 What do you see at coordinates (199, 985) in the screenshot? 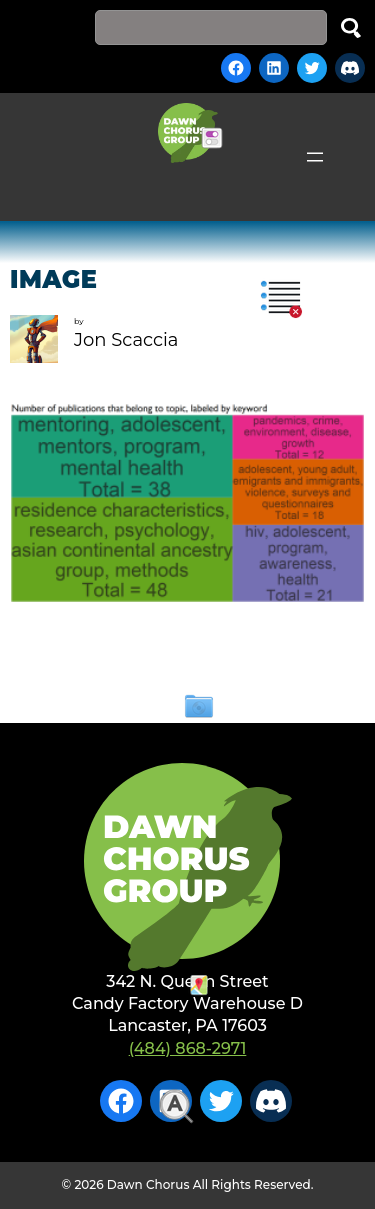
I see `open a google earth location file` at bounding box center [199, 985].